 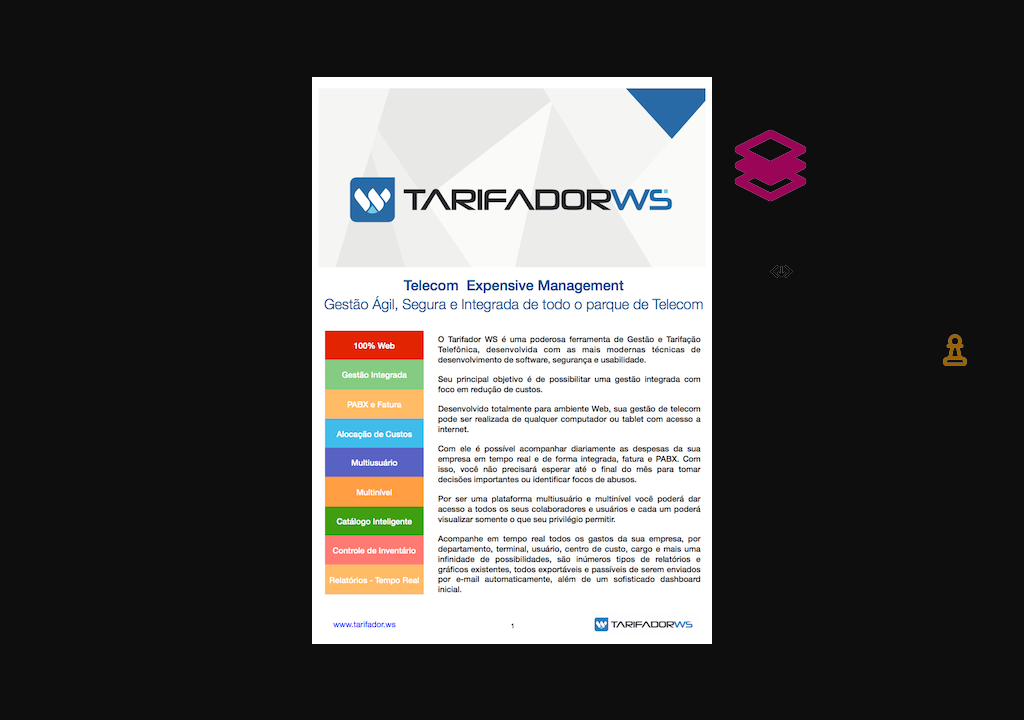 What do you see at coordinates (781, 271) in the screenshot?
I see `download source code or script files` at bounding box center [781, 271].